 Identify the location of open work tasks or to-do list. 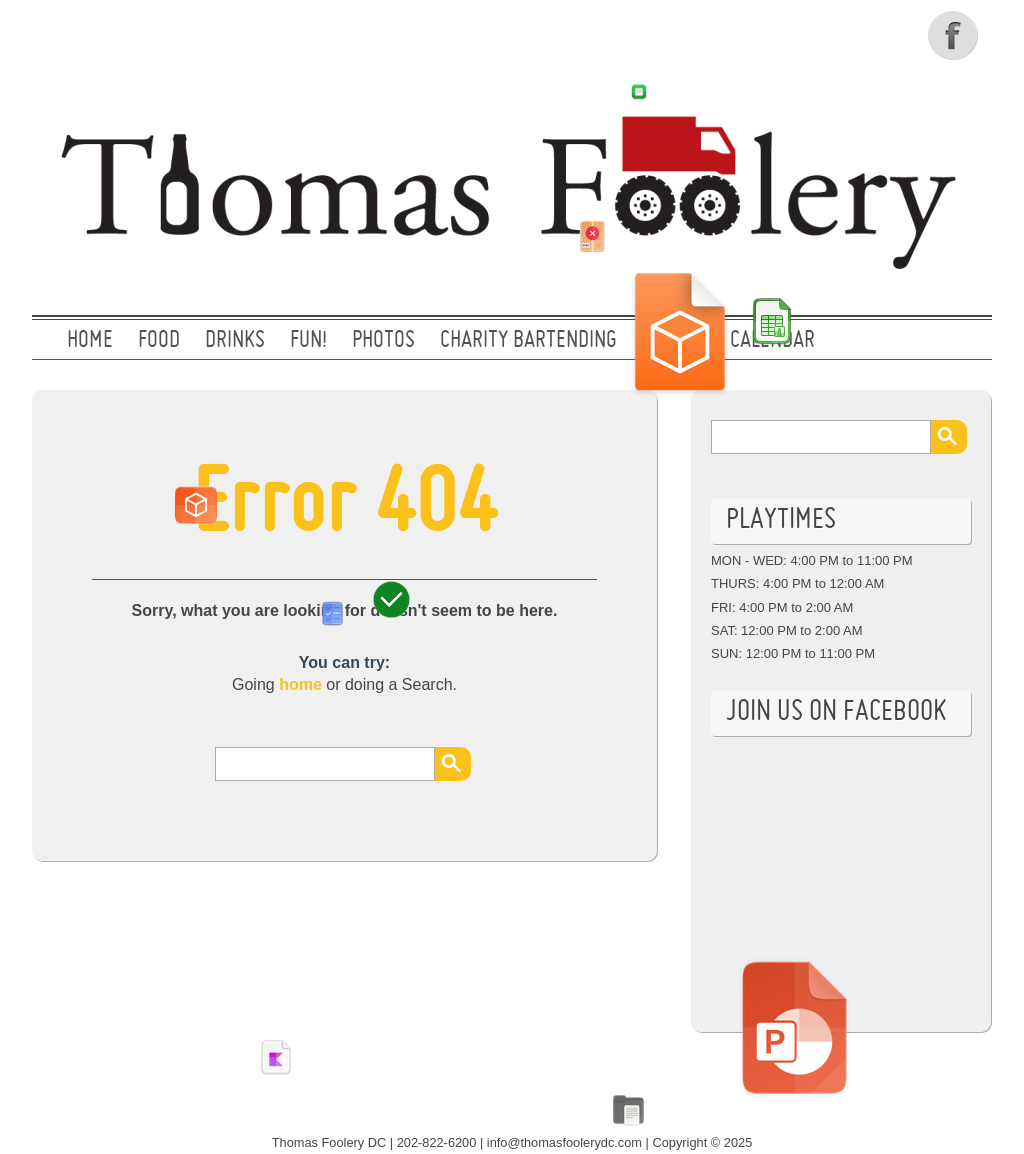
(332, 613).